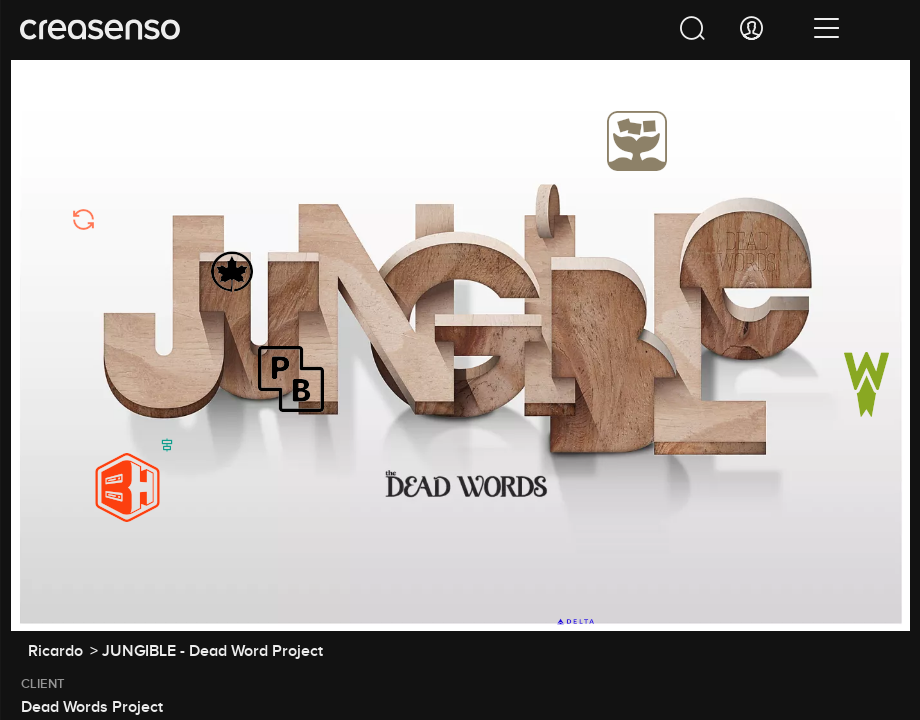  I want to click on open the Delta Air Lines app, so click(575, 621).